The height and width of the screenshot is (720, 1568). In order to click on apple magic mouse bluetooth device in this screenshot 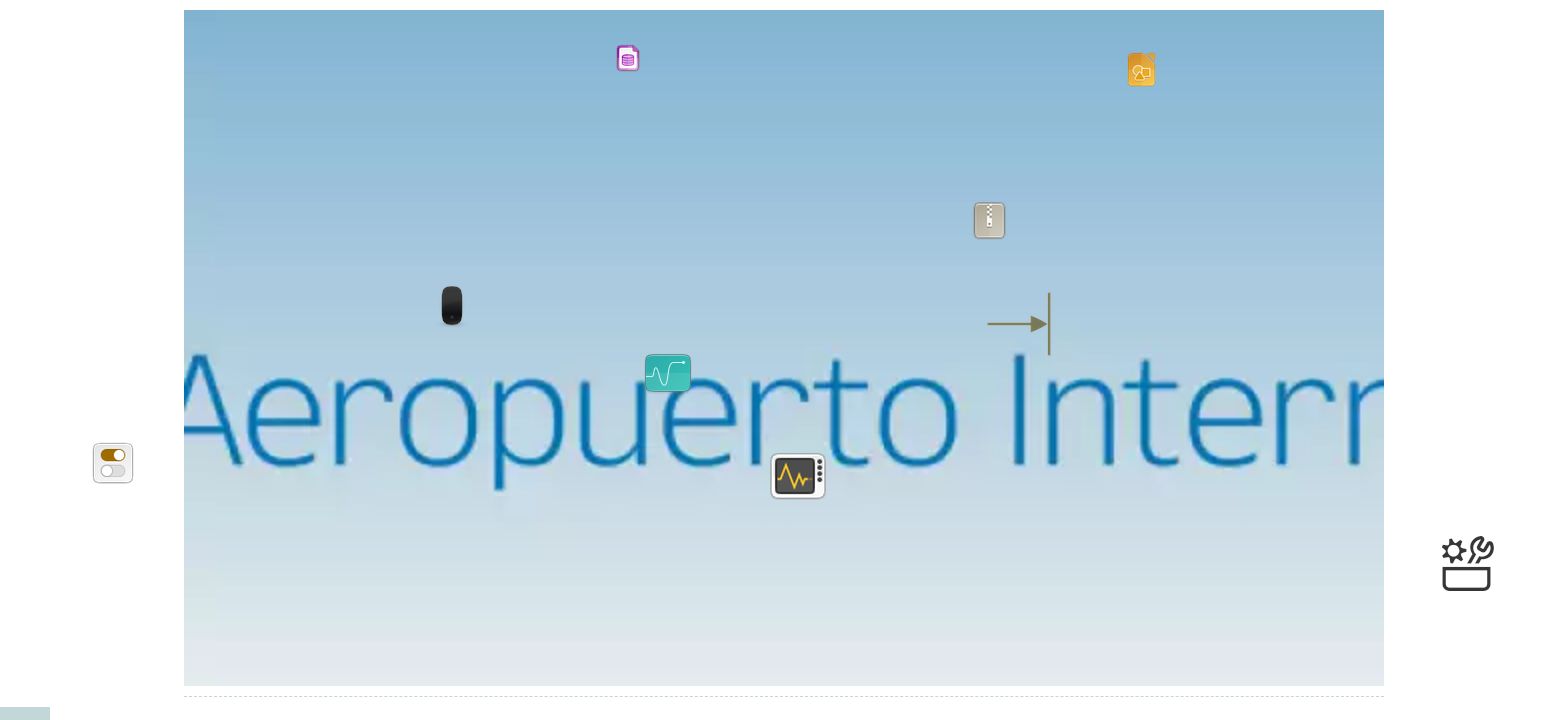, I will do `click(452, 307)`.